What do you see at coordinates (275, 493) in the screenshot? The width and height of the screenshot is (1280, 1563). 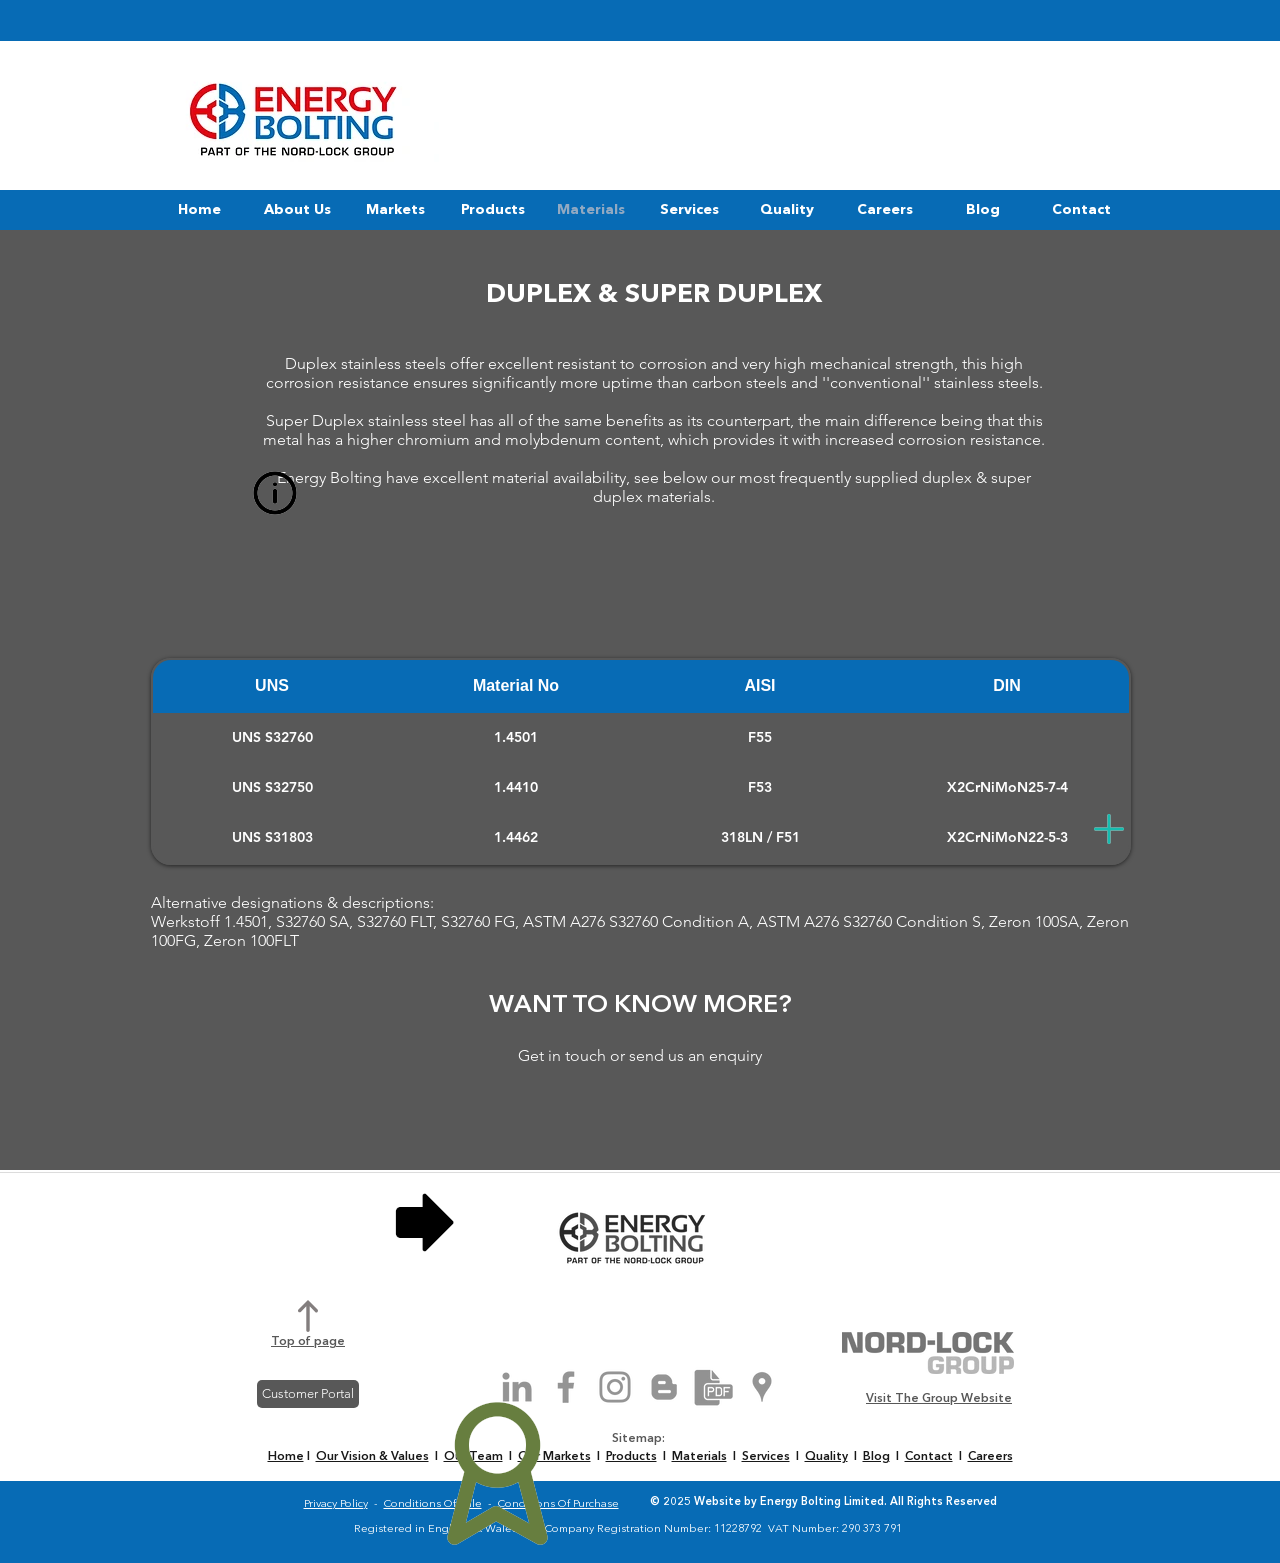 I see `view more information` at bounding box center [275, 493].